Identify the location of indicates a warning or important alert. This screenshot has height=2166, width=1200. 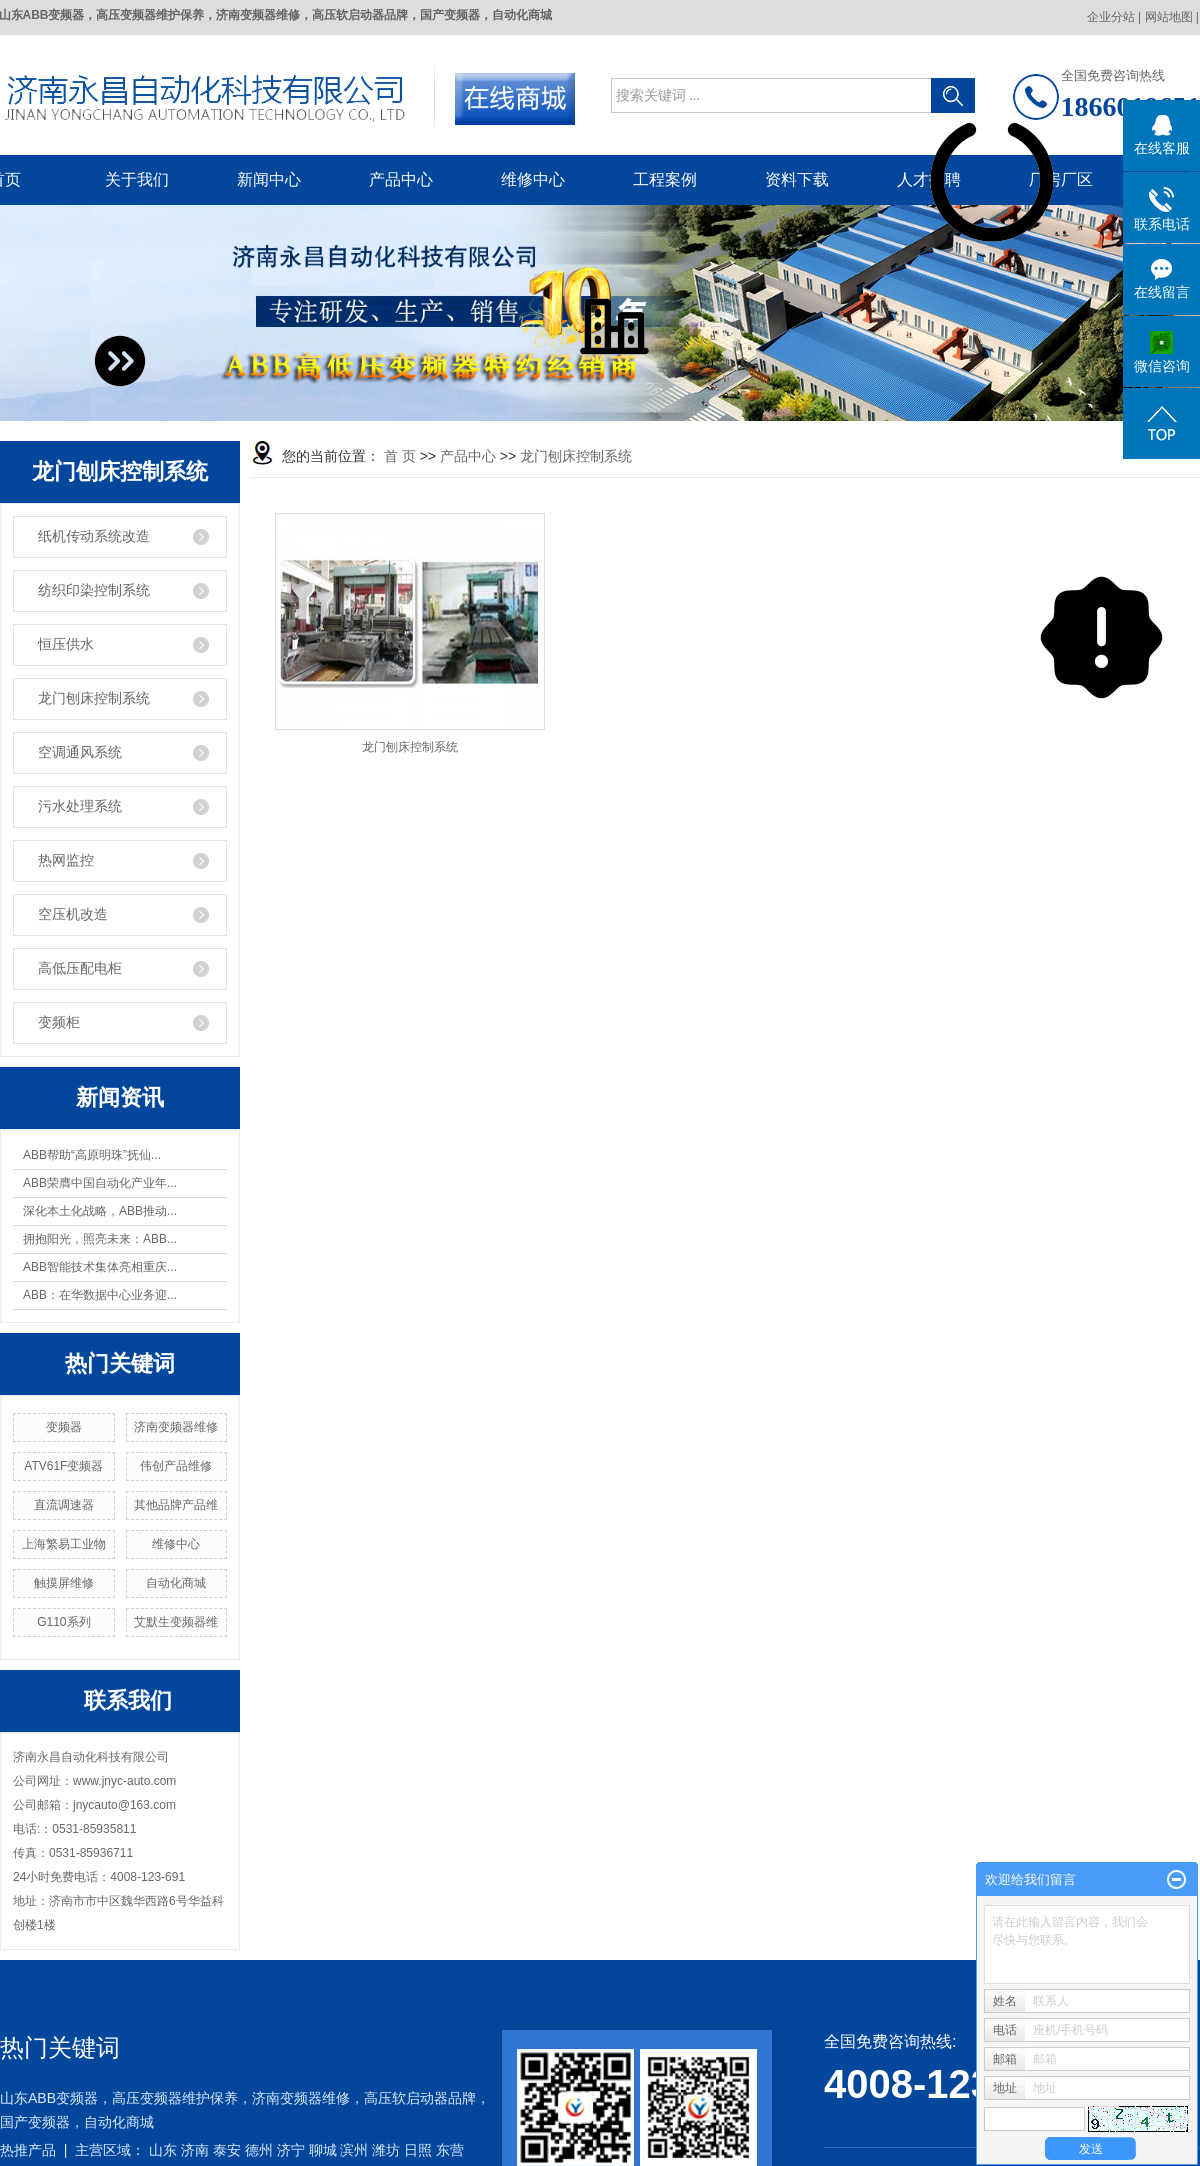
(1101, 637).